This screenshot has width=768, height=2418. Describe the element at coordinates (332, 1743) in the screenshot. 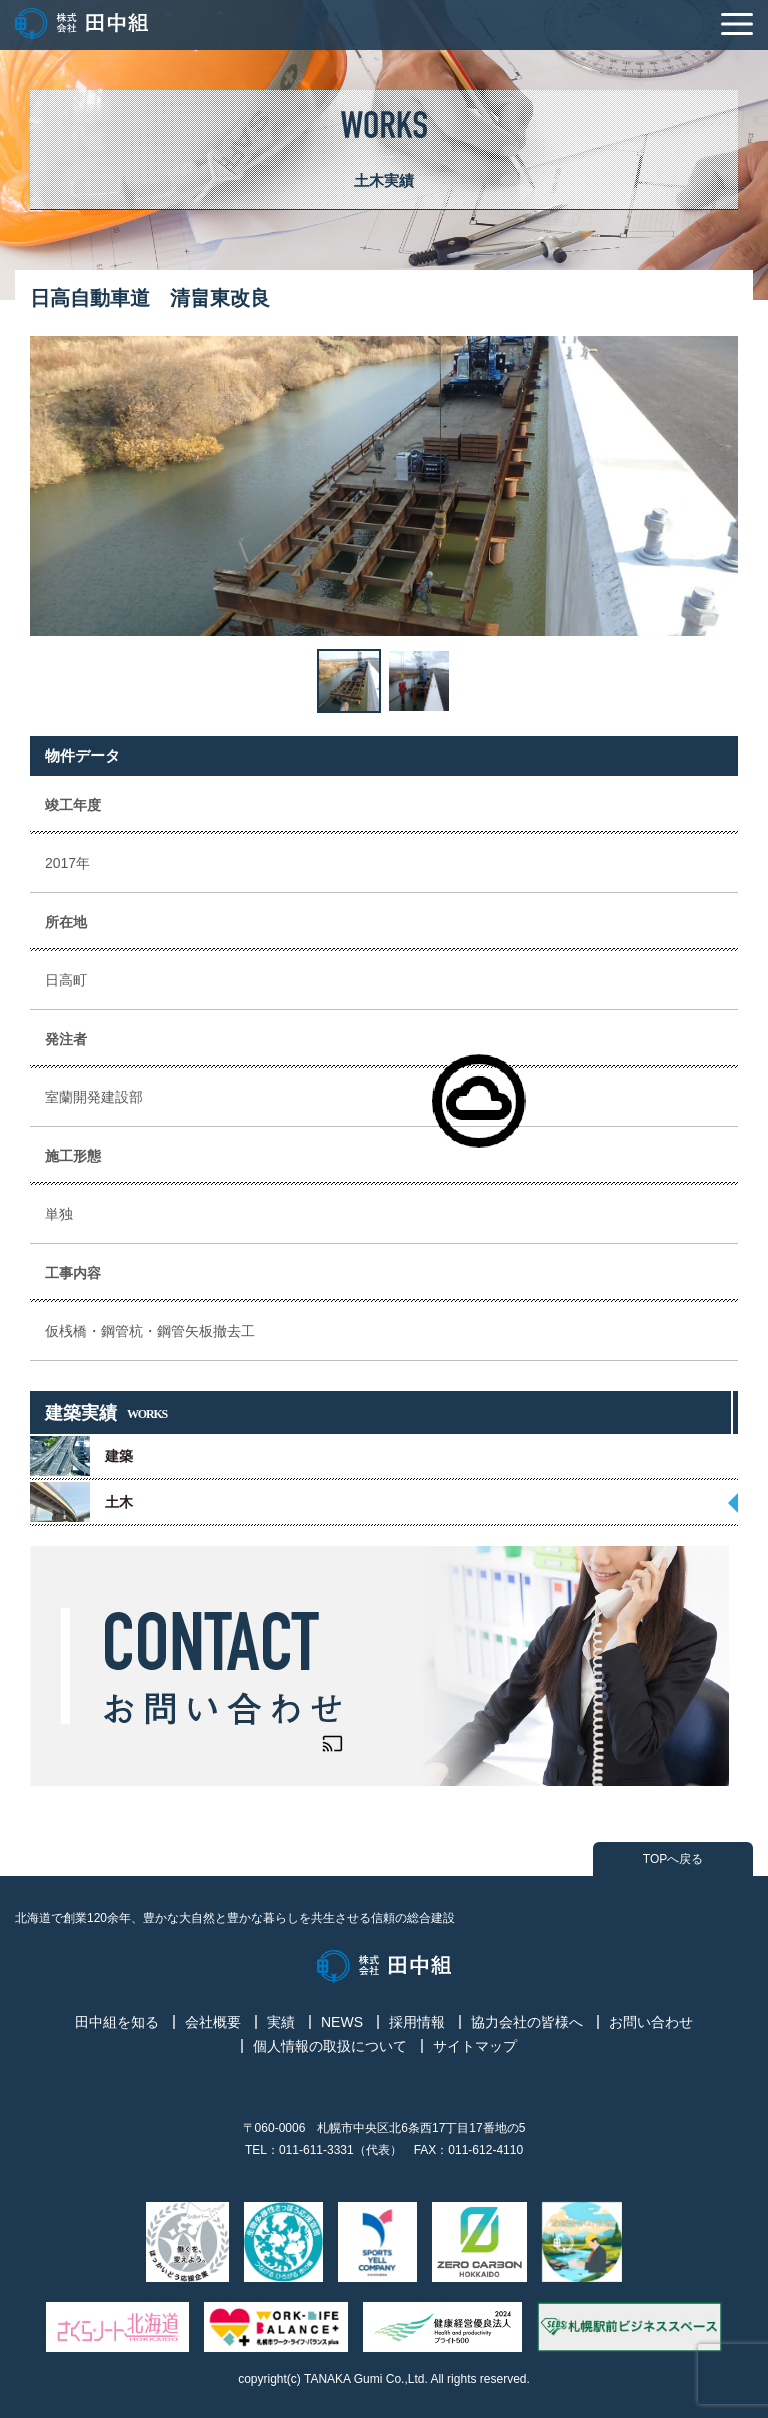

I see `cast screen to an external display` at that location.